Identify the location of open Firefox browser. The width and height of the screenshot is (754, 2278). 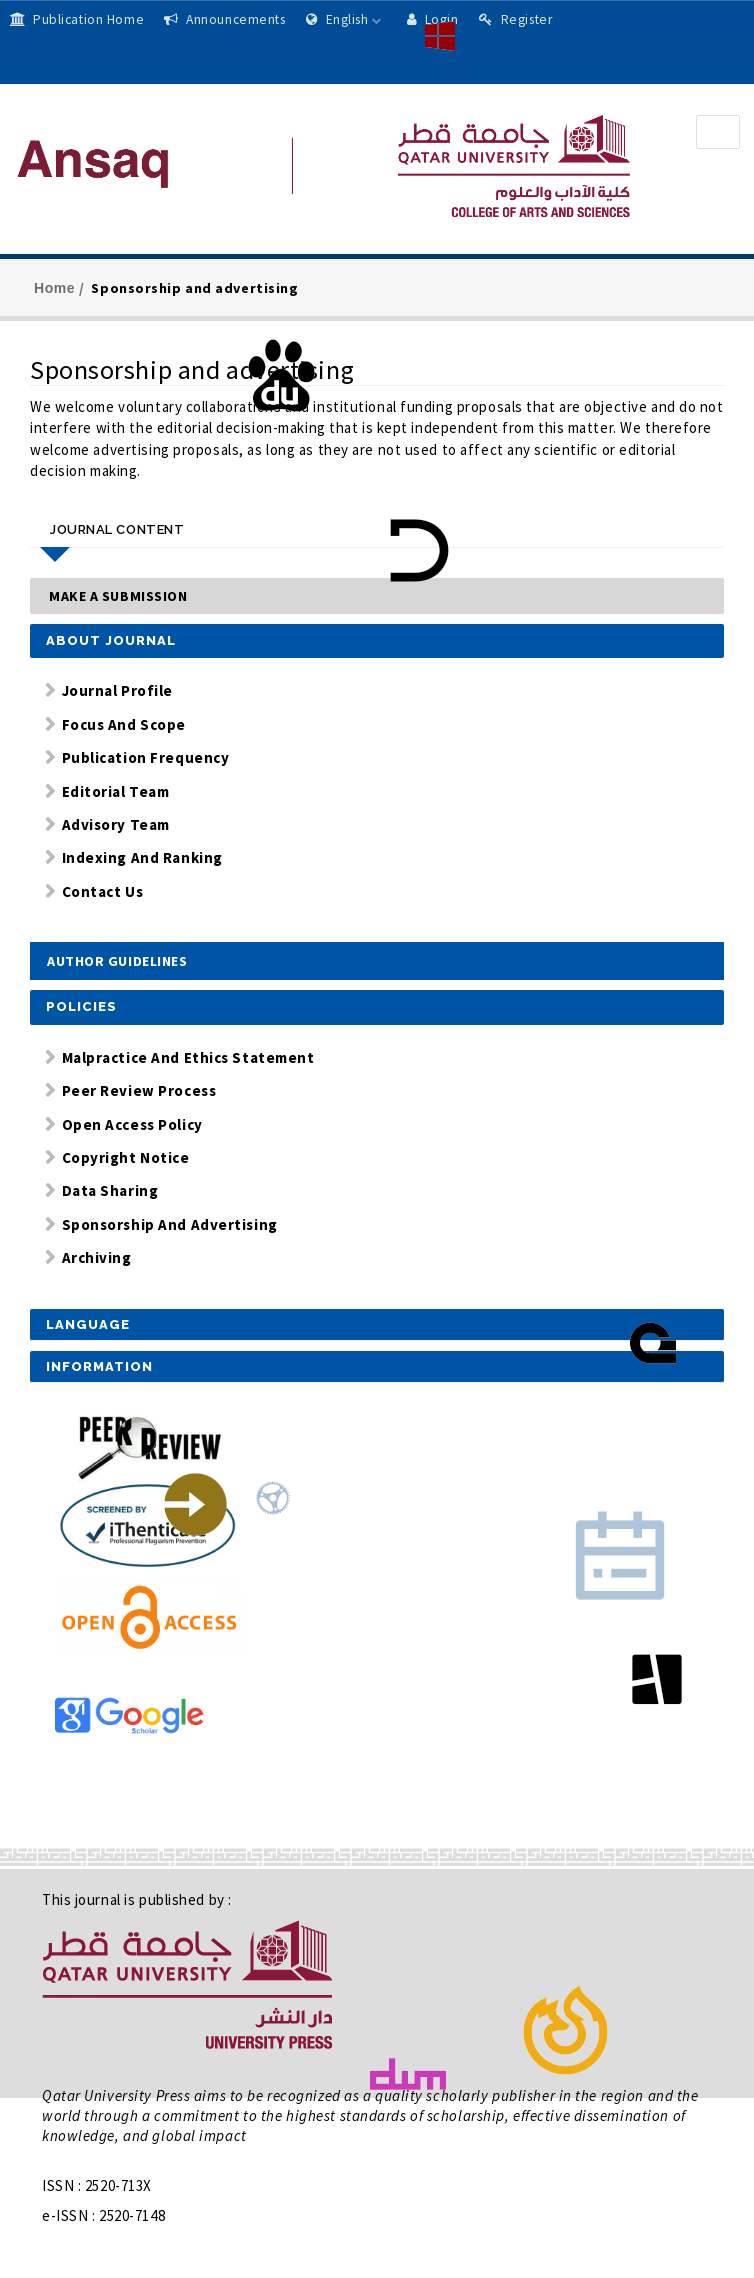
(565, 2032).